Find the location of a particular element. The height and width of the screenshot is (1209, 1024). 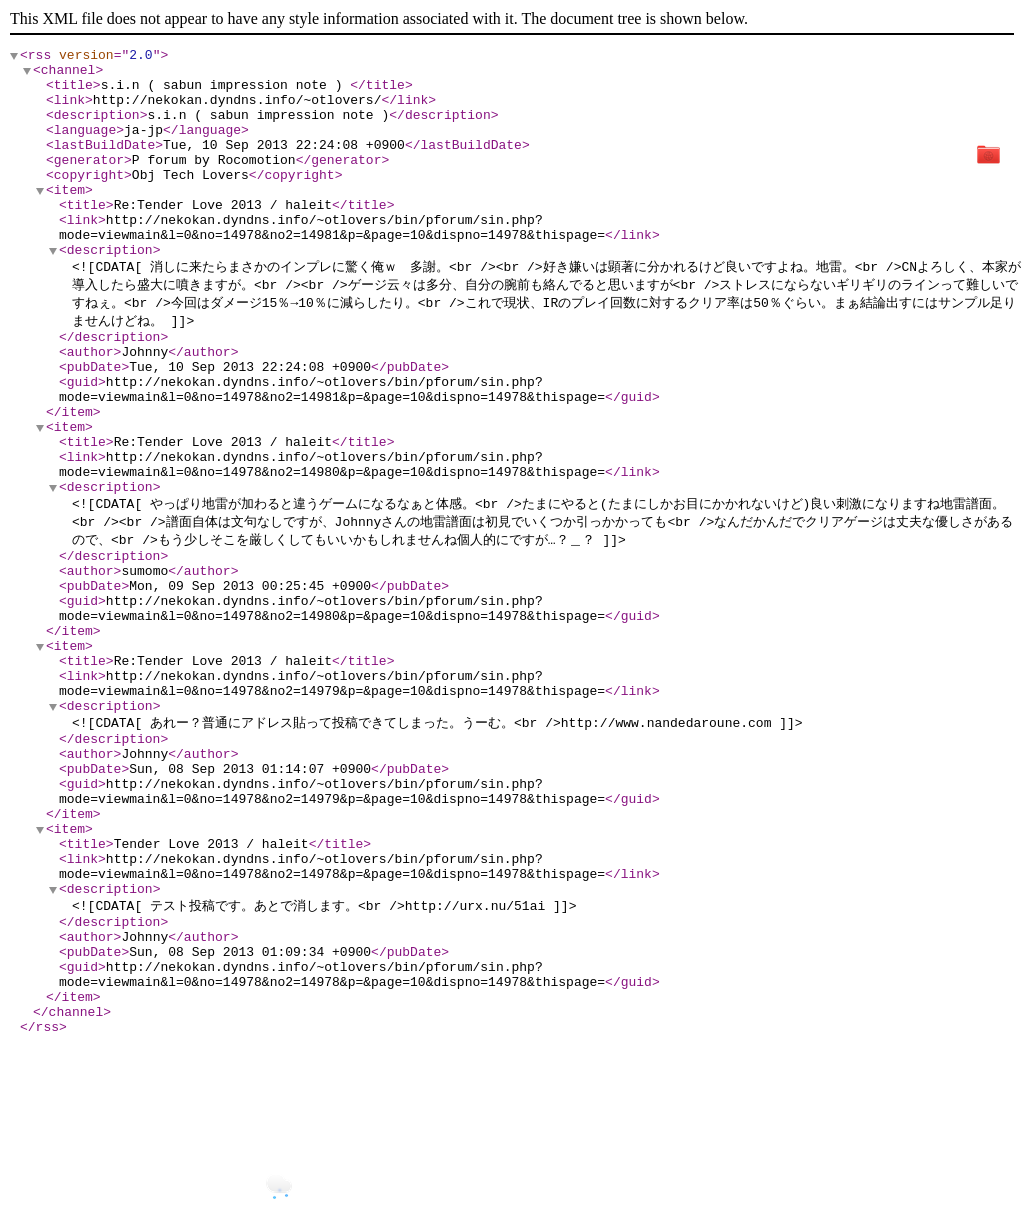

folder containing html or web files is located at coordinates (988, 154).